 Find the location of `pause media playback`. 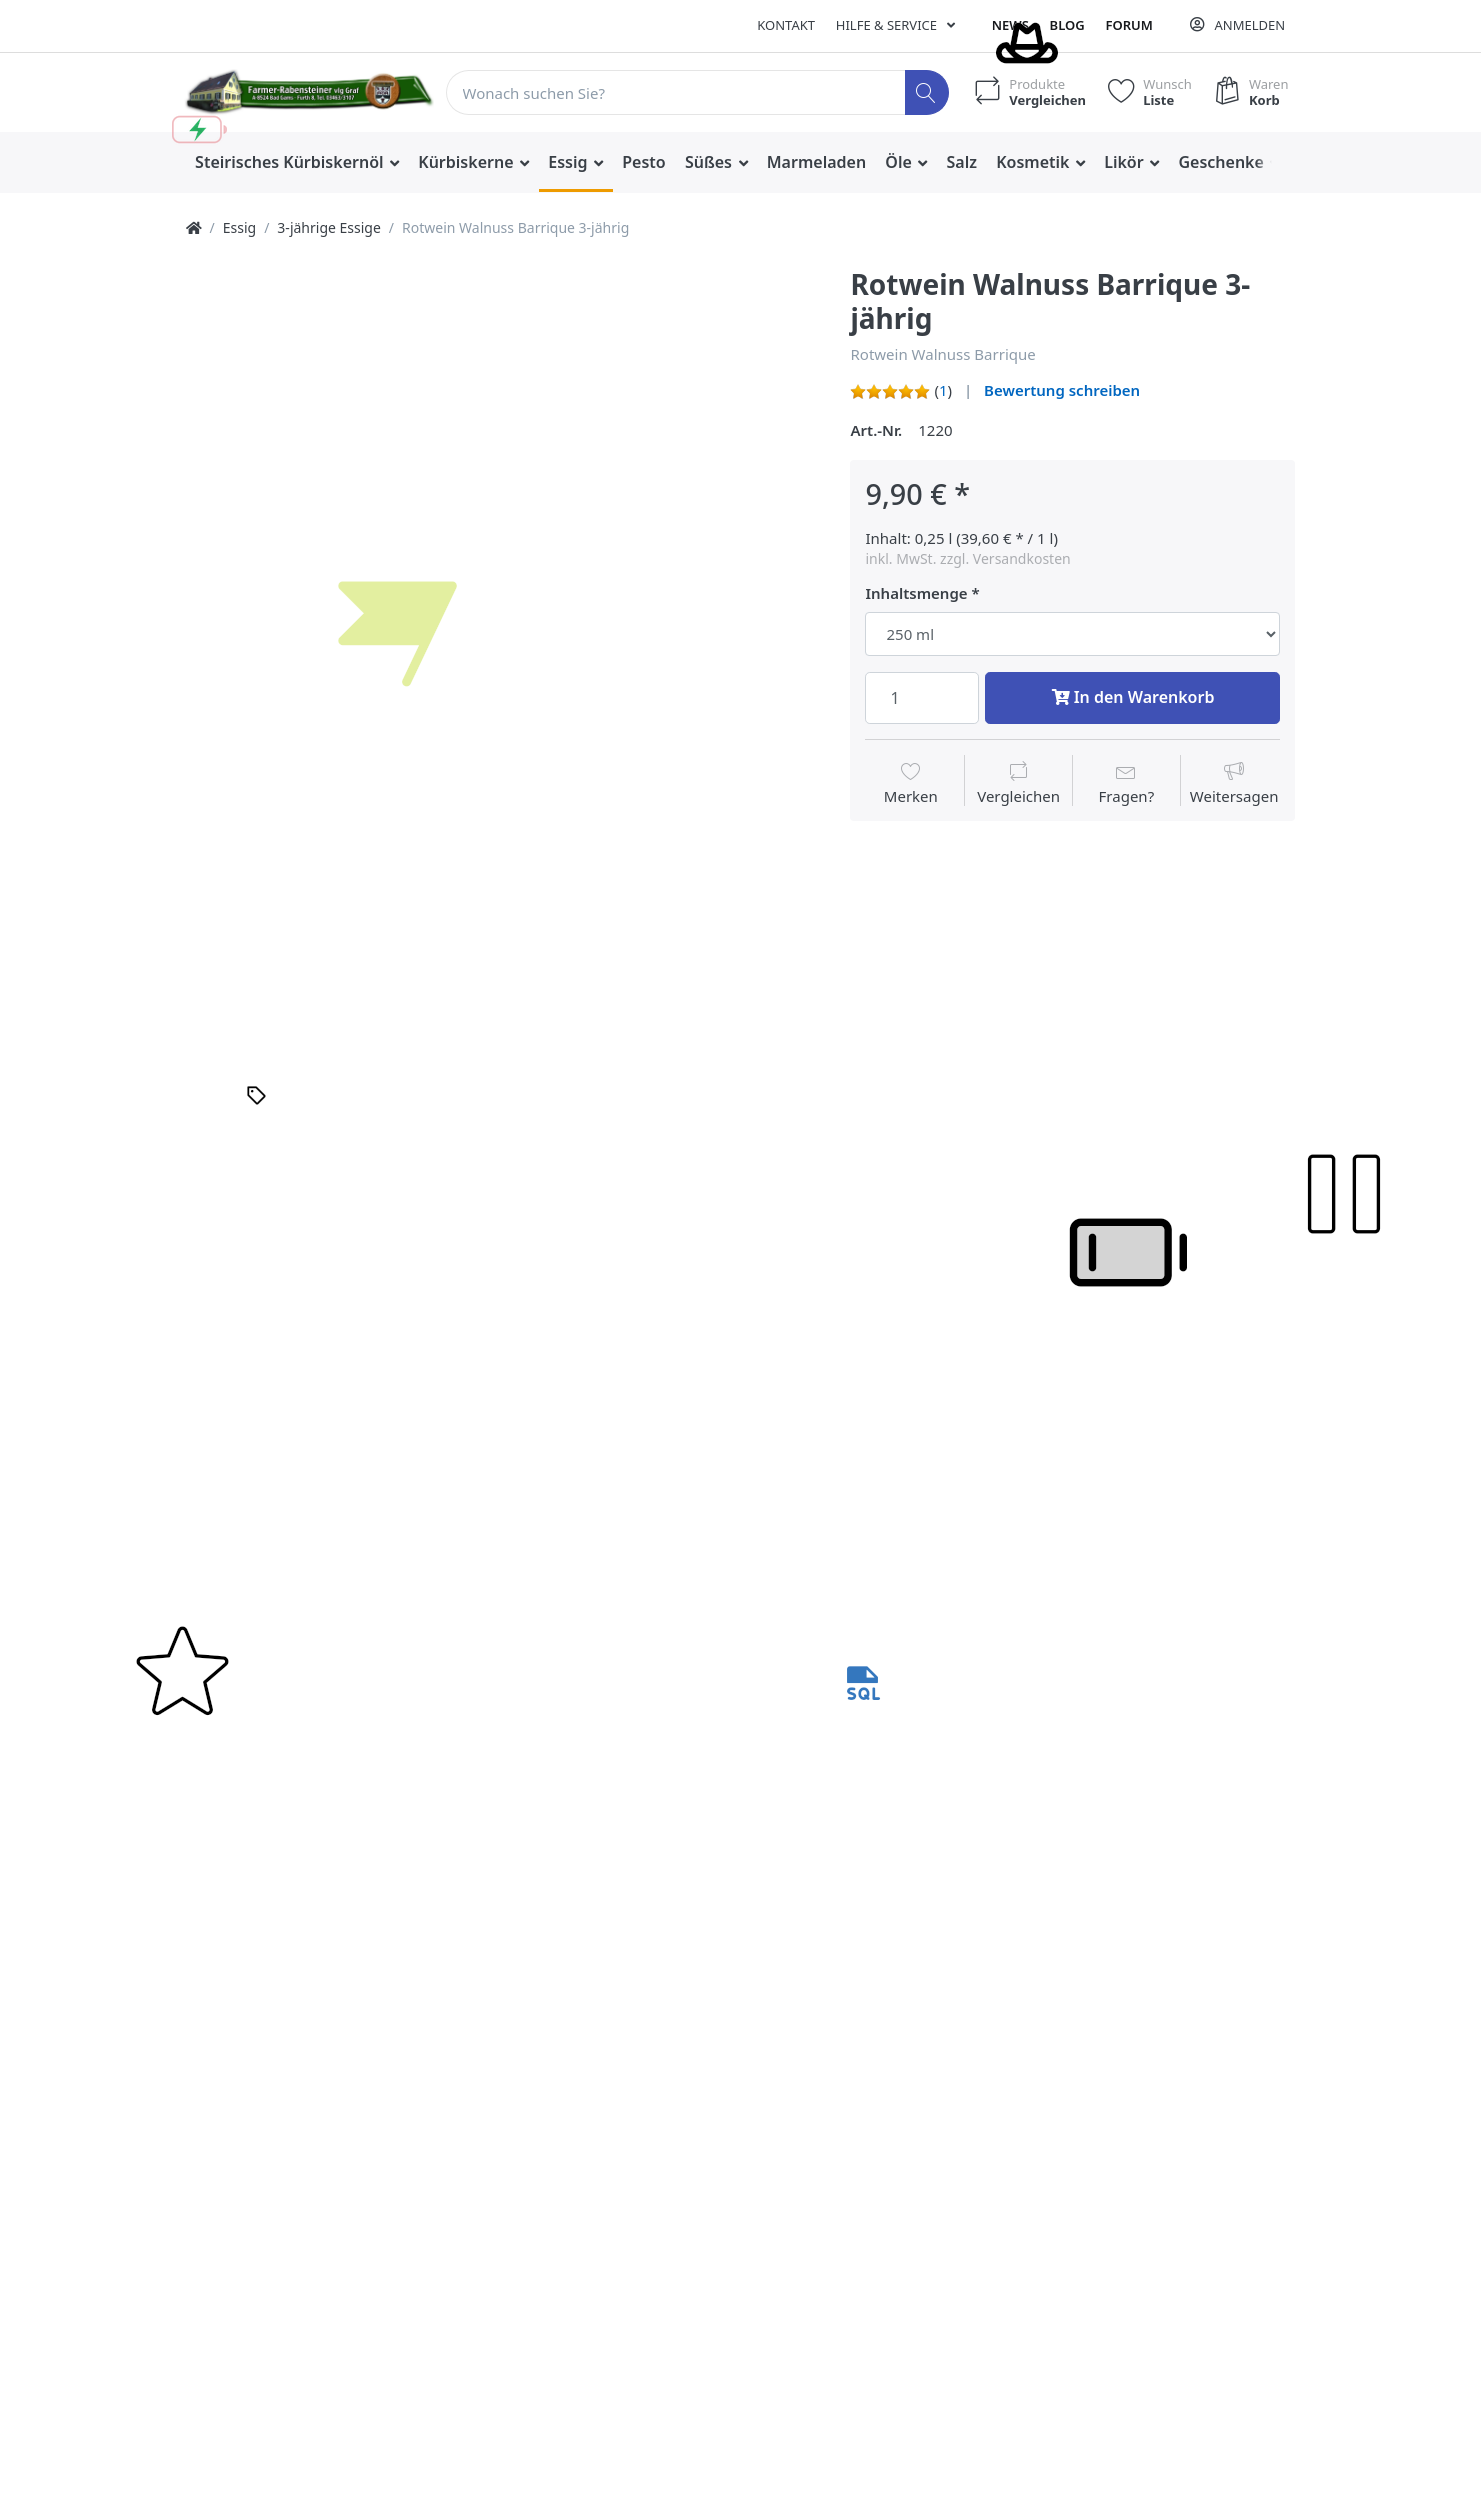

pause media playback is located at coordinates (1344, 1194).